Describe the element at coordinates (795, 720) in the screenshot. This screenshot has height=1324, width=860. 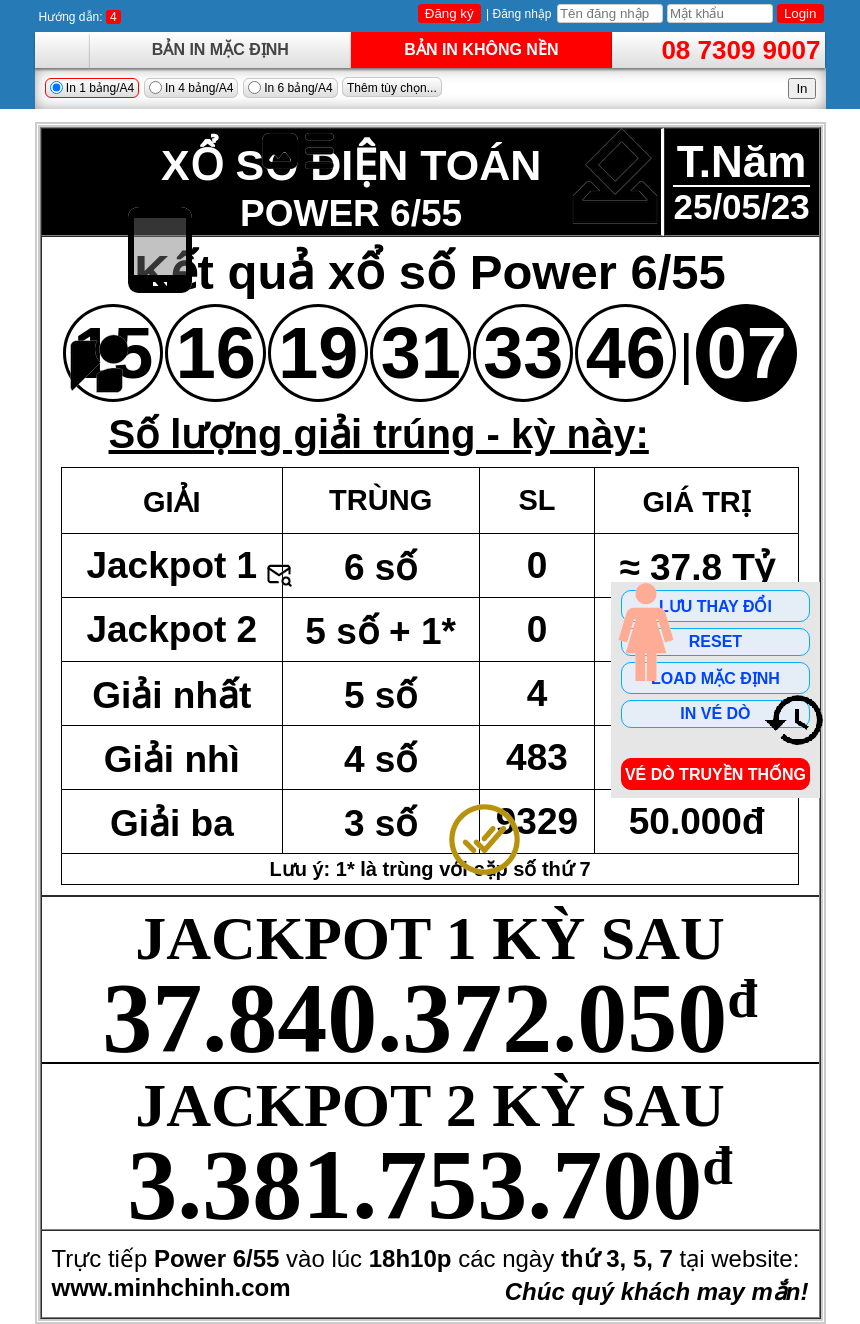
I see `view browsing or activity history` at that location.